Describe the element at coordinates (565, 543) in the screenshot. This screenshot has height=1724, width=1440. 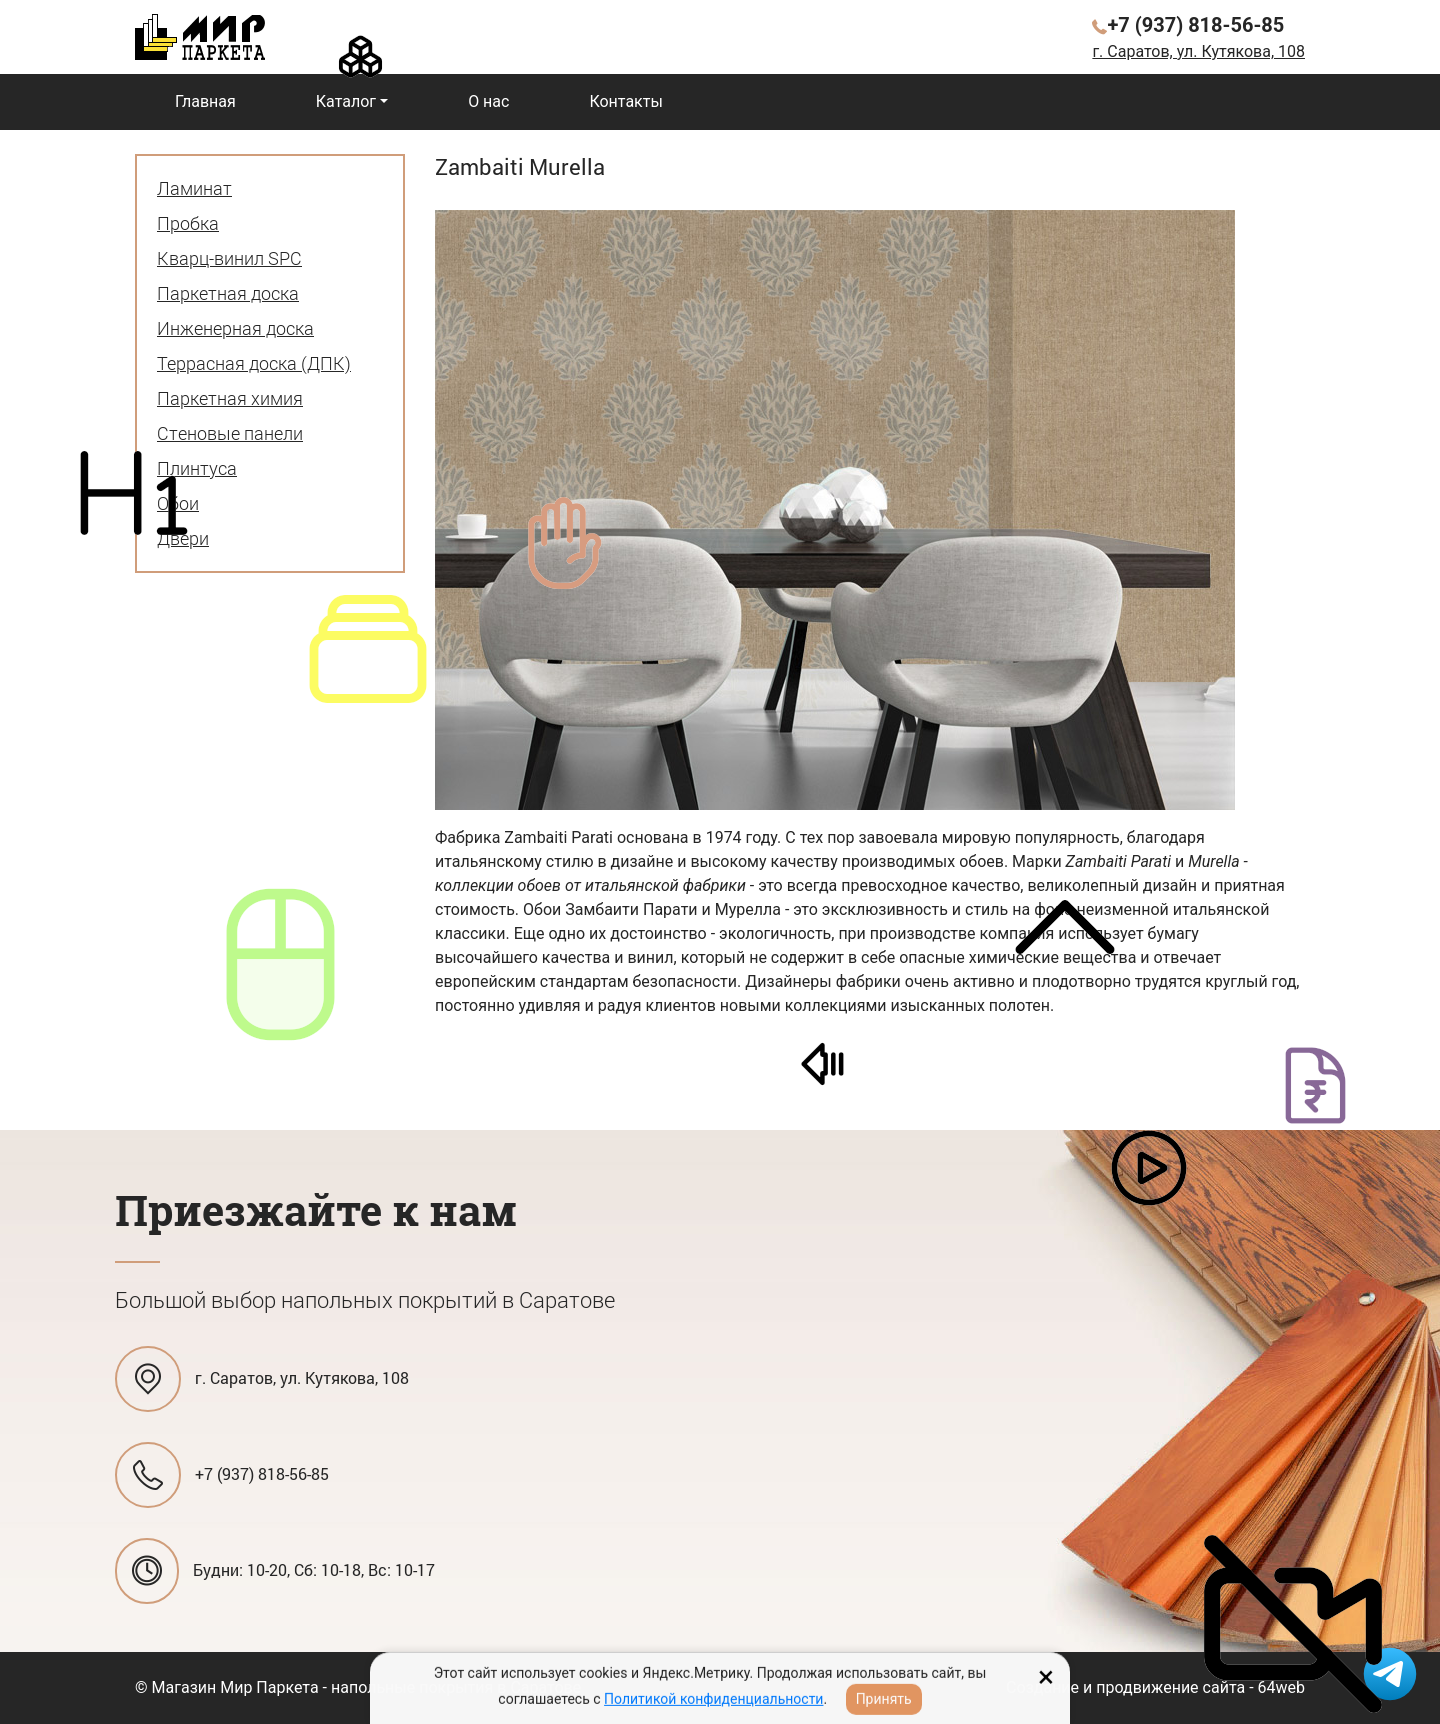
I see `stop or pause an action` at that location.